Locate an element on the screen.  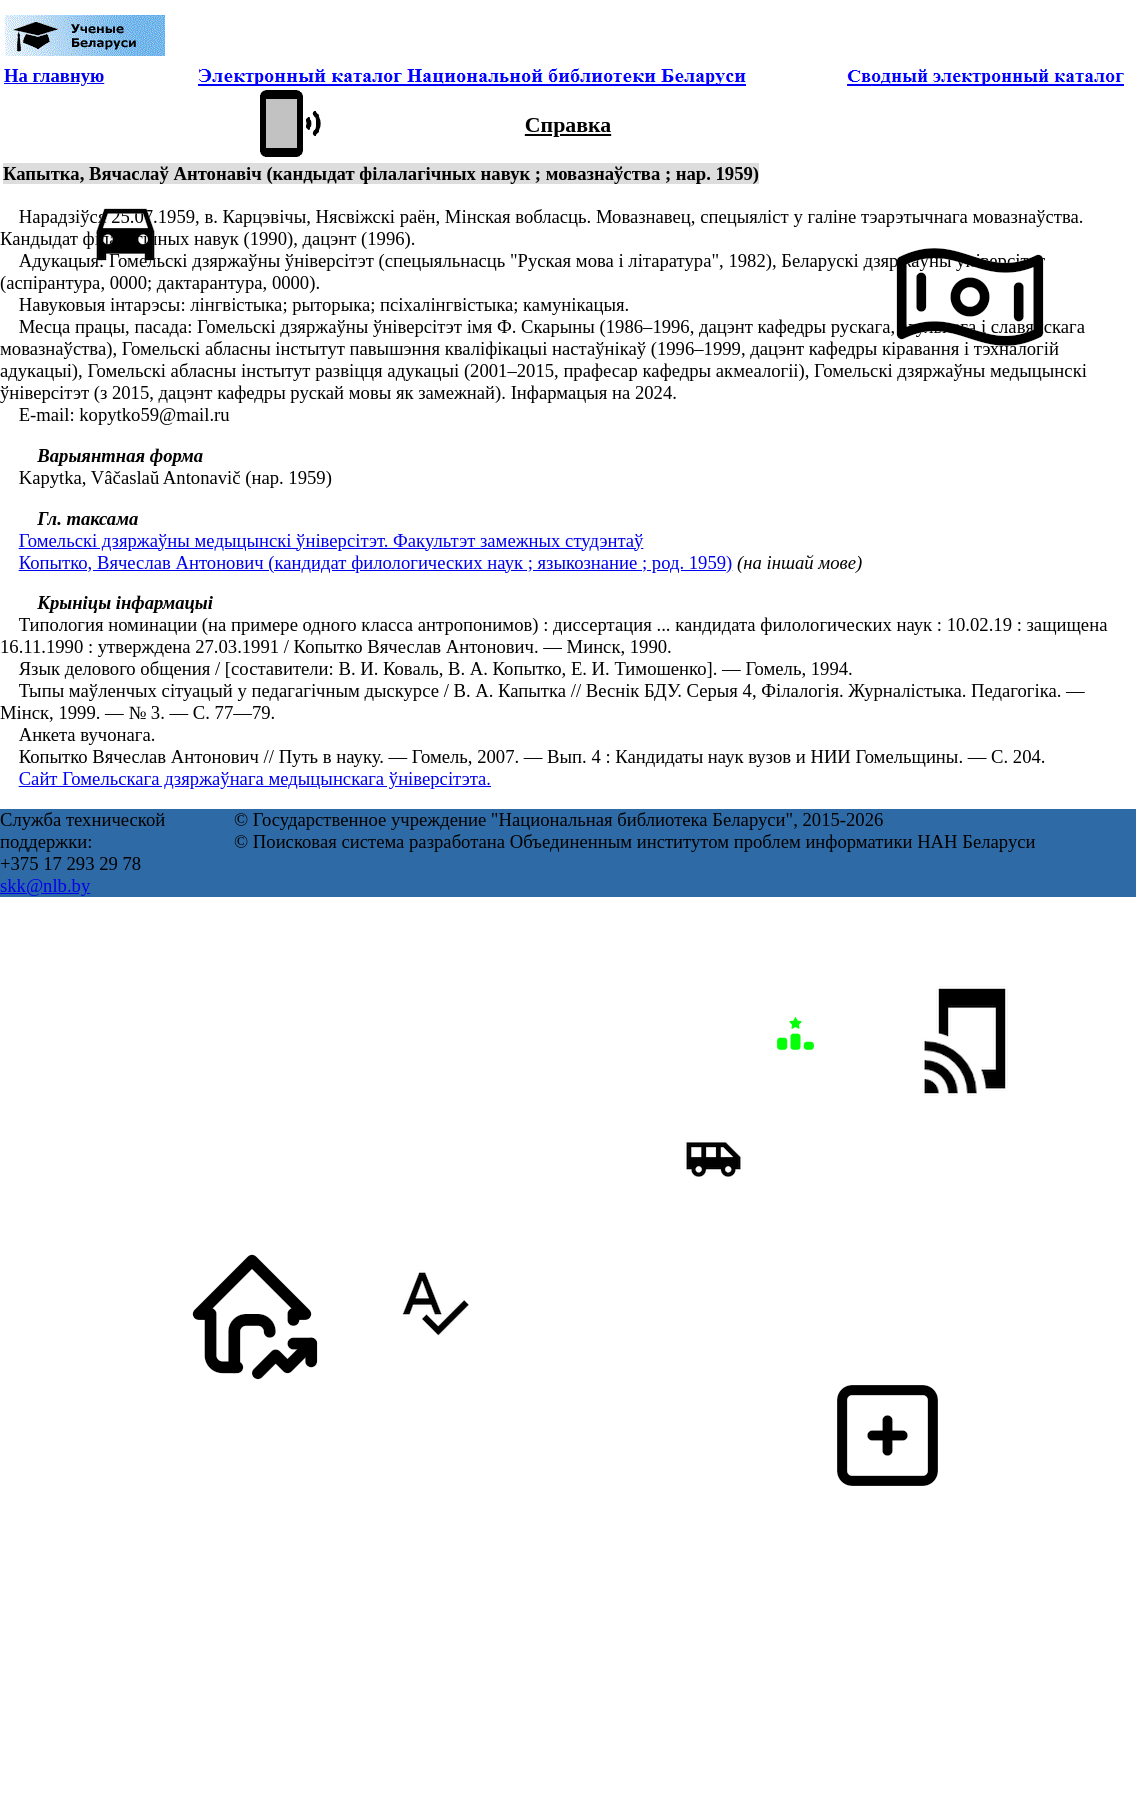
check spelling and grammar is located at coordinates (433, 1301).